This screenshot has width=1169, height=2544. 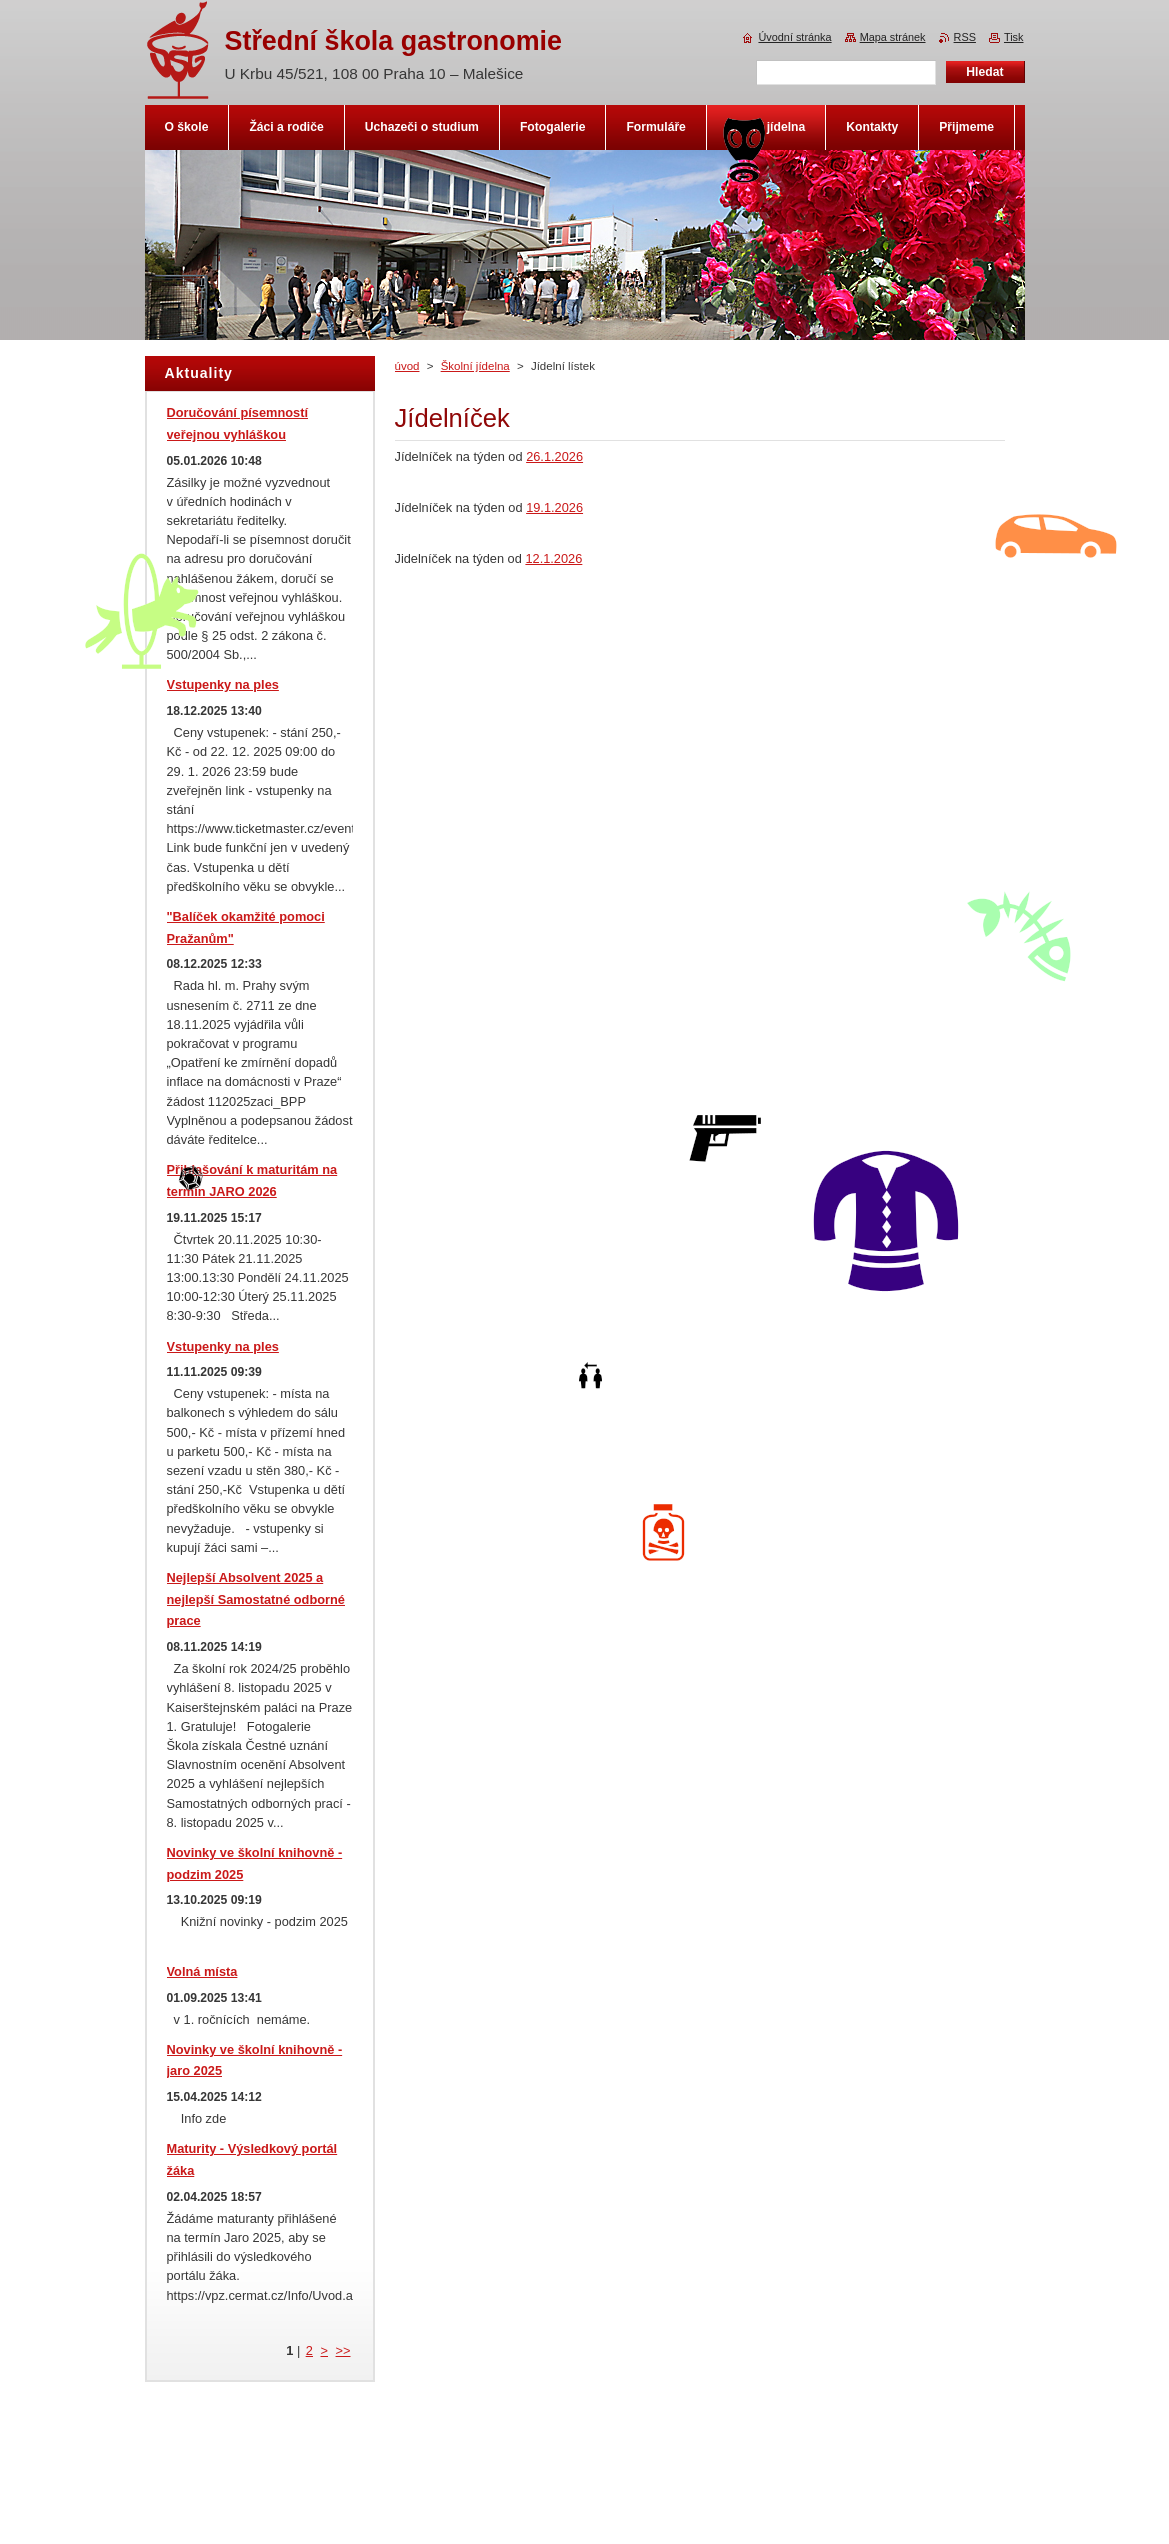 What do you see at coordinates (745, 150) in the screenshot?
I see `indicates hazardous environment or toxic zone` at bounding box center [745, 150].